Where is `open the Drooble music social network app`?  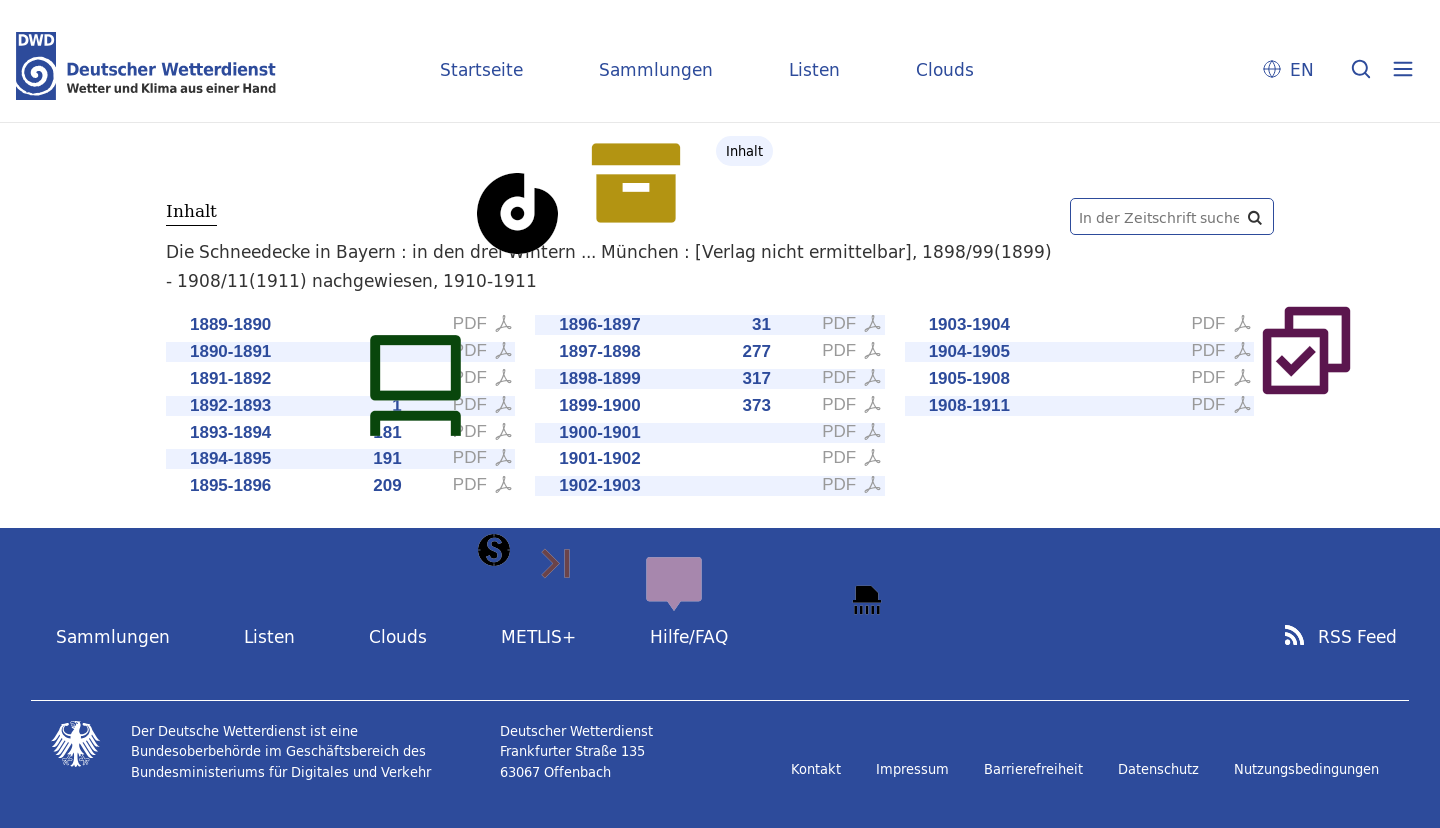 open the Drooble music social network app is located at coordinates (517, 213).